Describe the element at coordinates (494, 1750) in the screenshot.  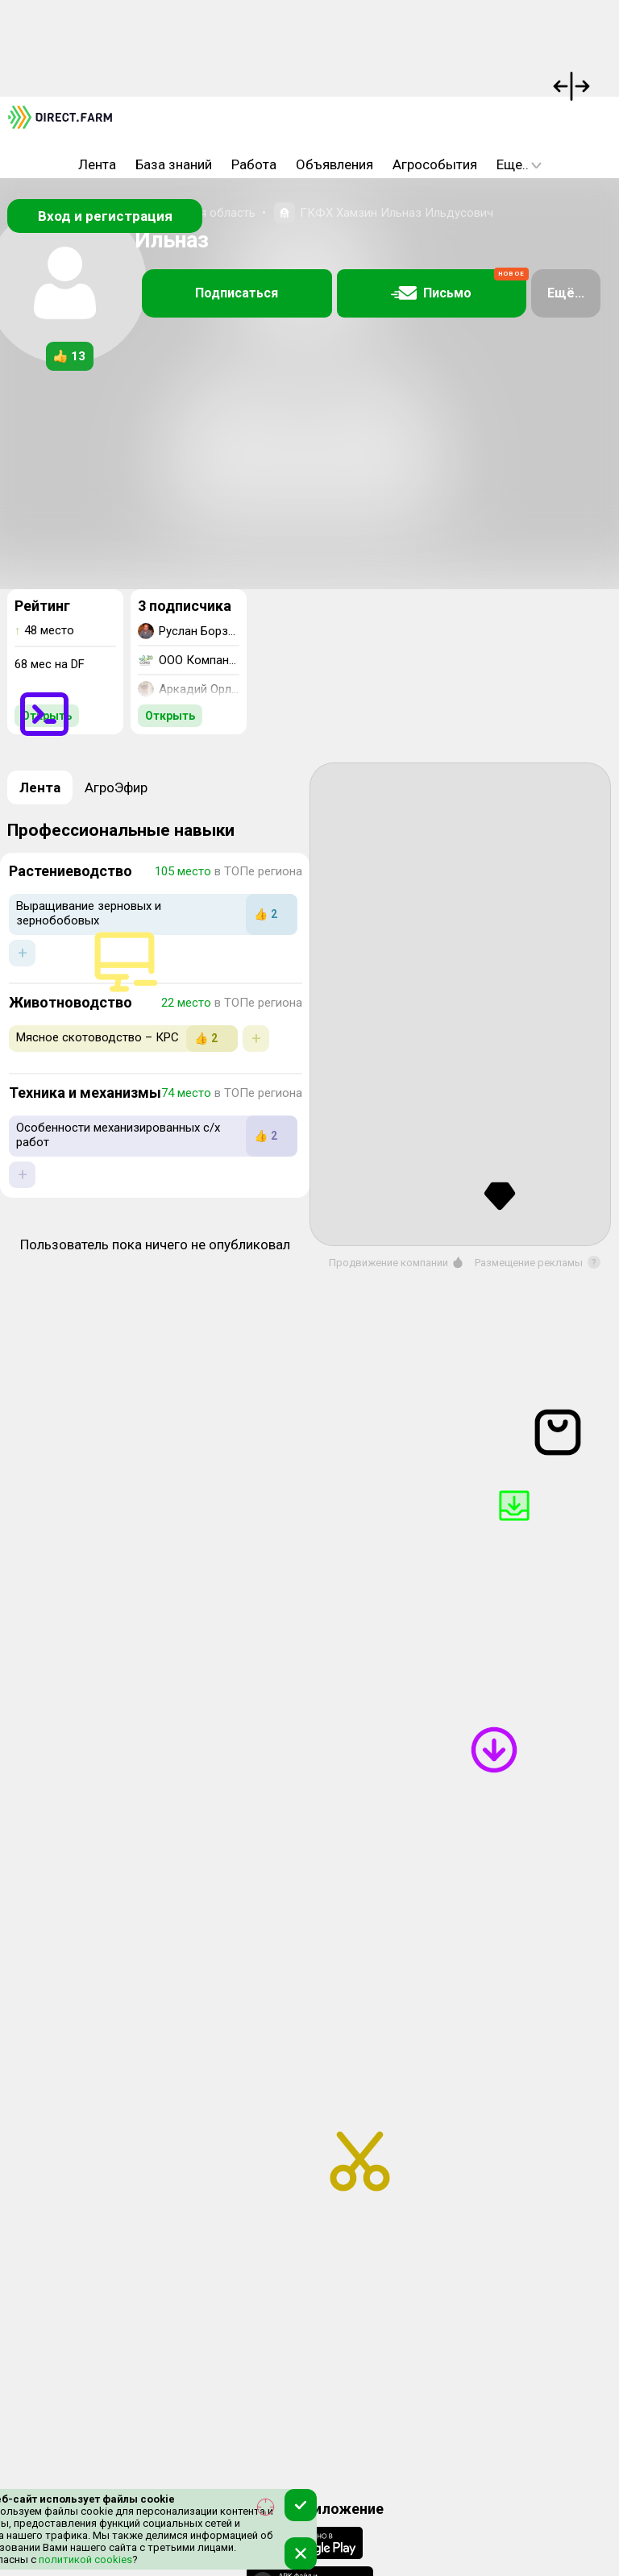
I see `download file or content` at that location.